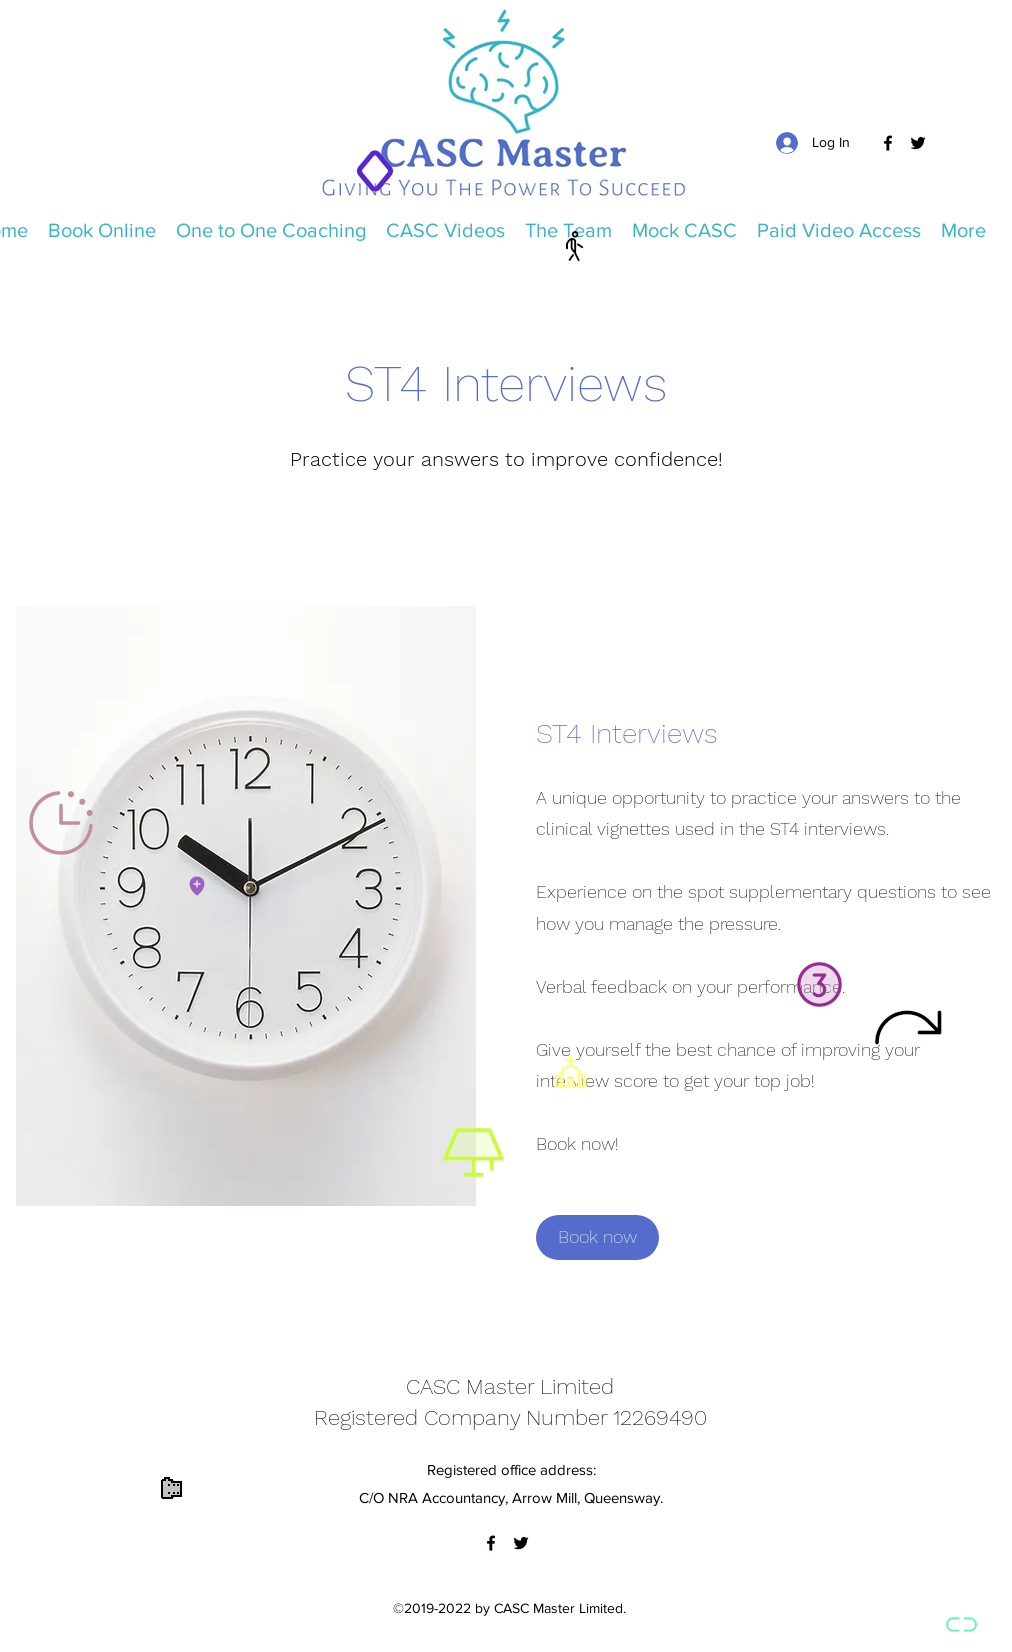  I want to click on view nearby churches or places of worship, so click(570, 1073).